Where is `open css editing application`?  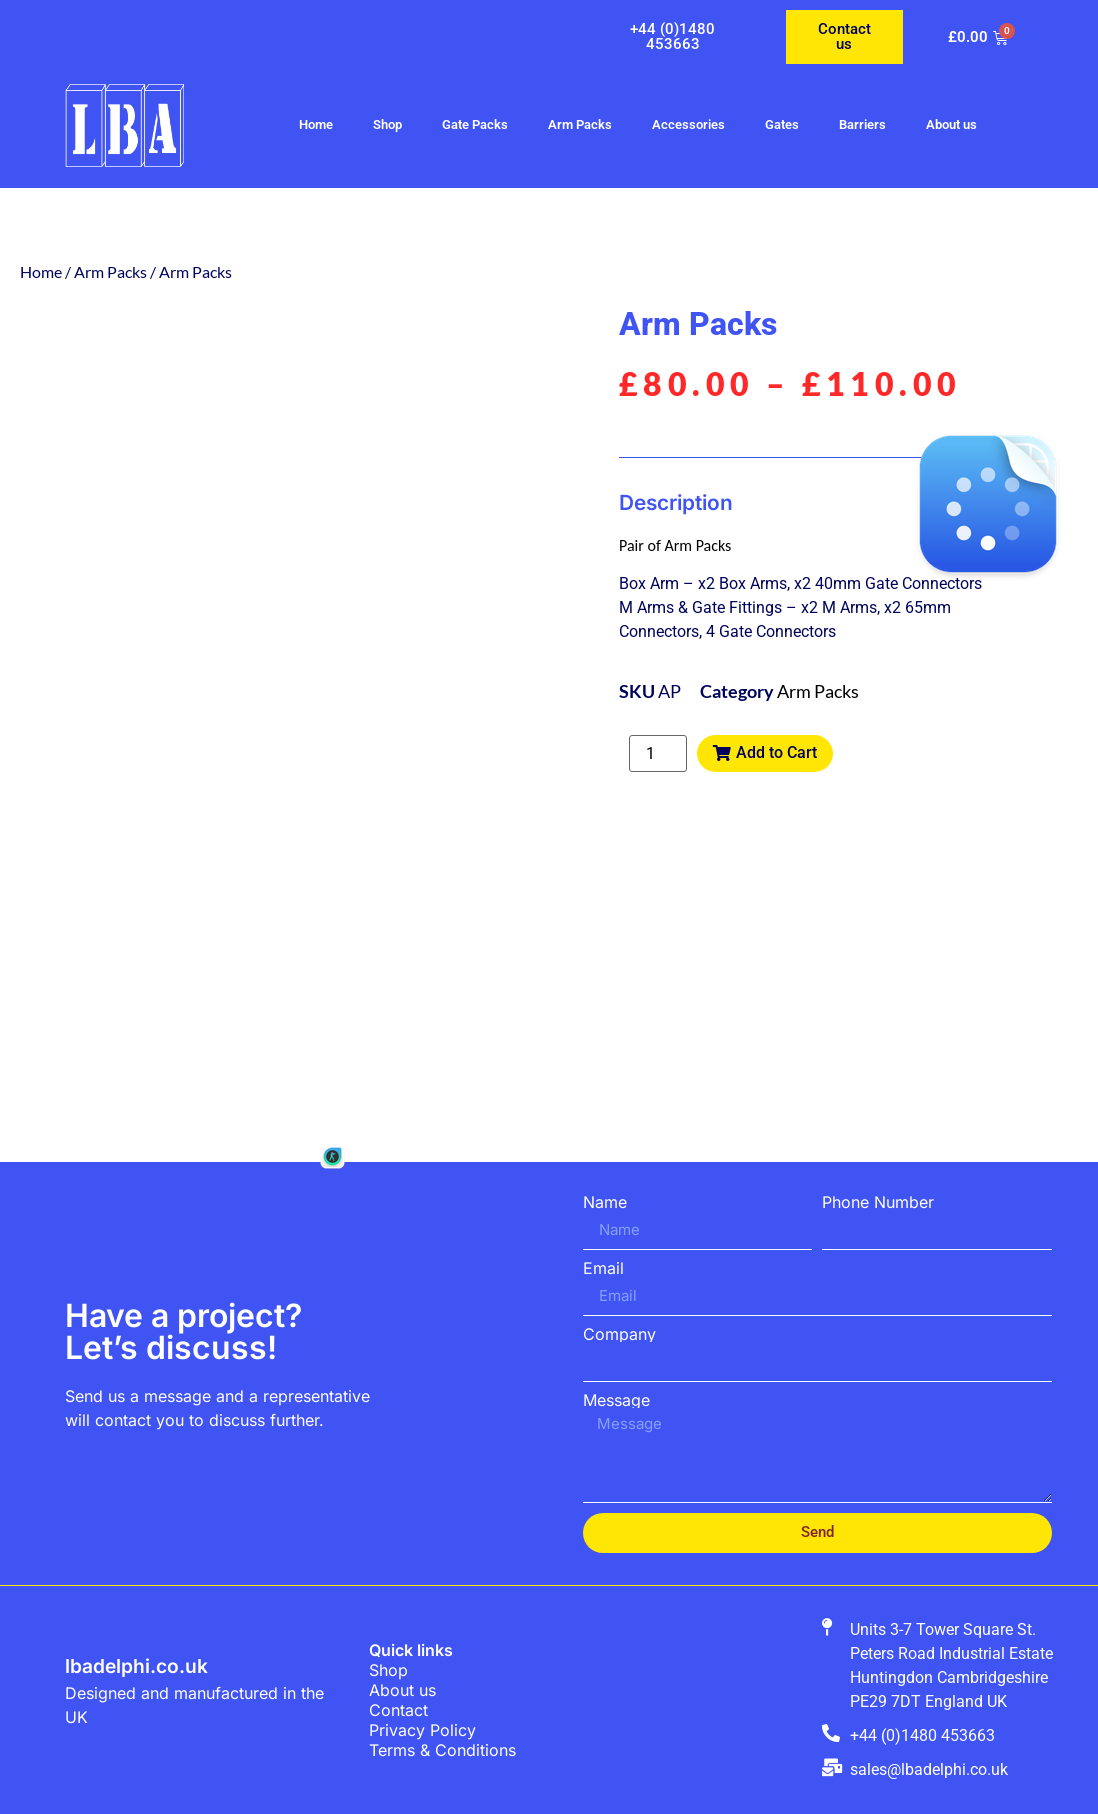
open css editing application is located at coordinates (332, 1156).